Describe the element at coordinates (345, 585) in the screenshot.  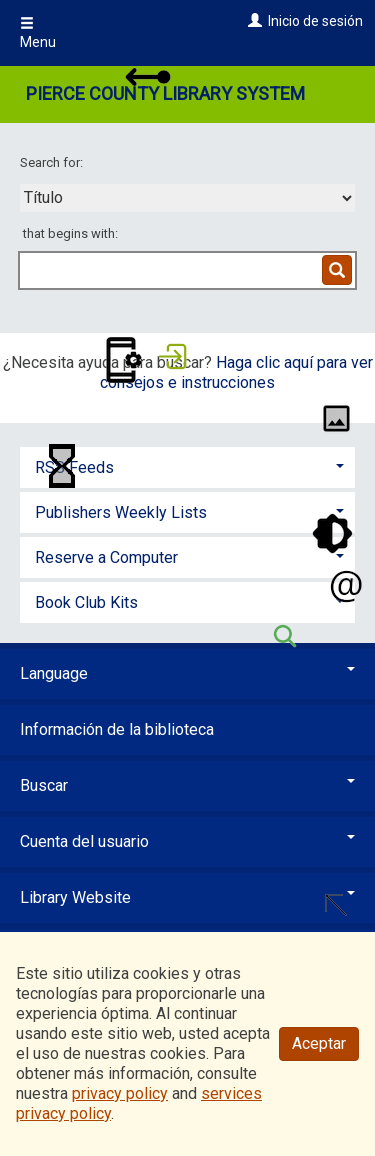
I see `mention a user in a comment or message` at that location.